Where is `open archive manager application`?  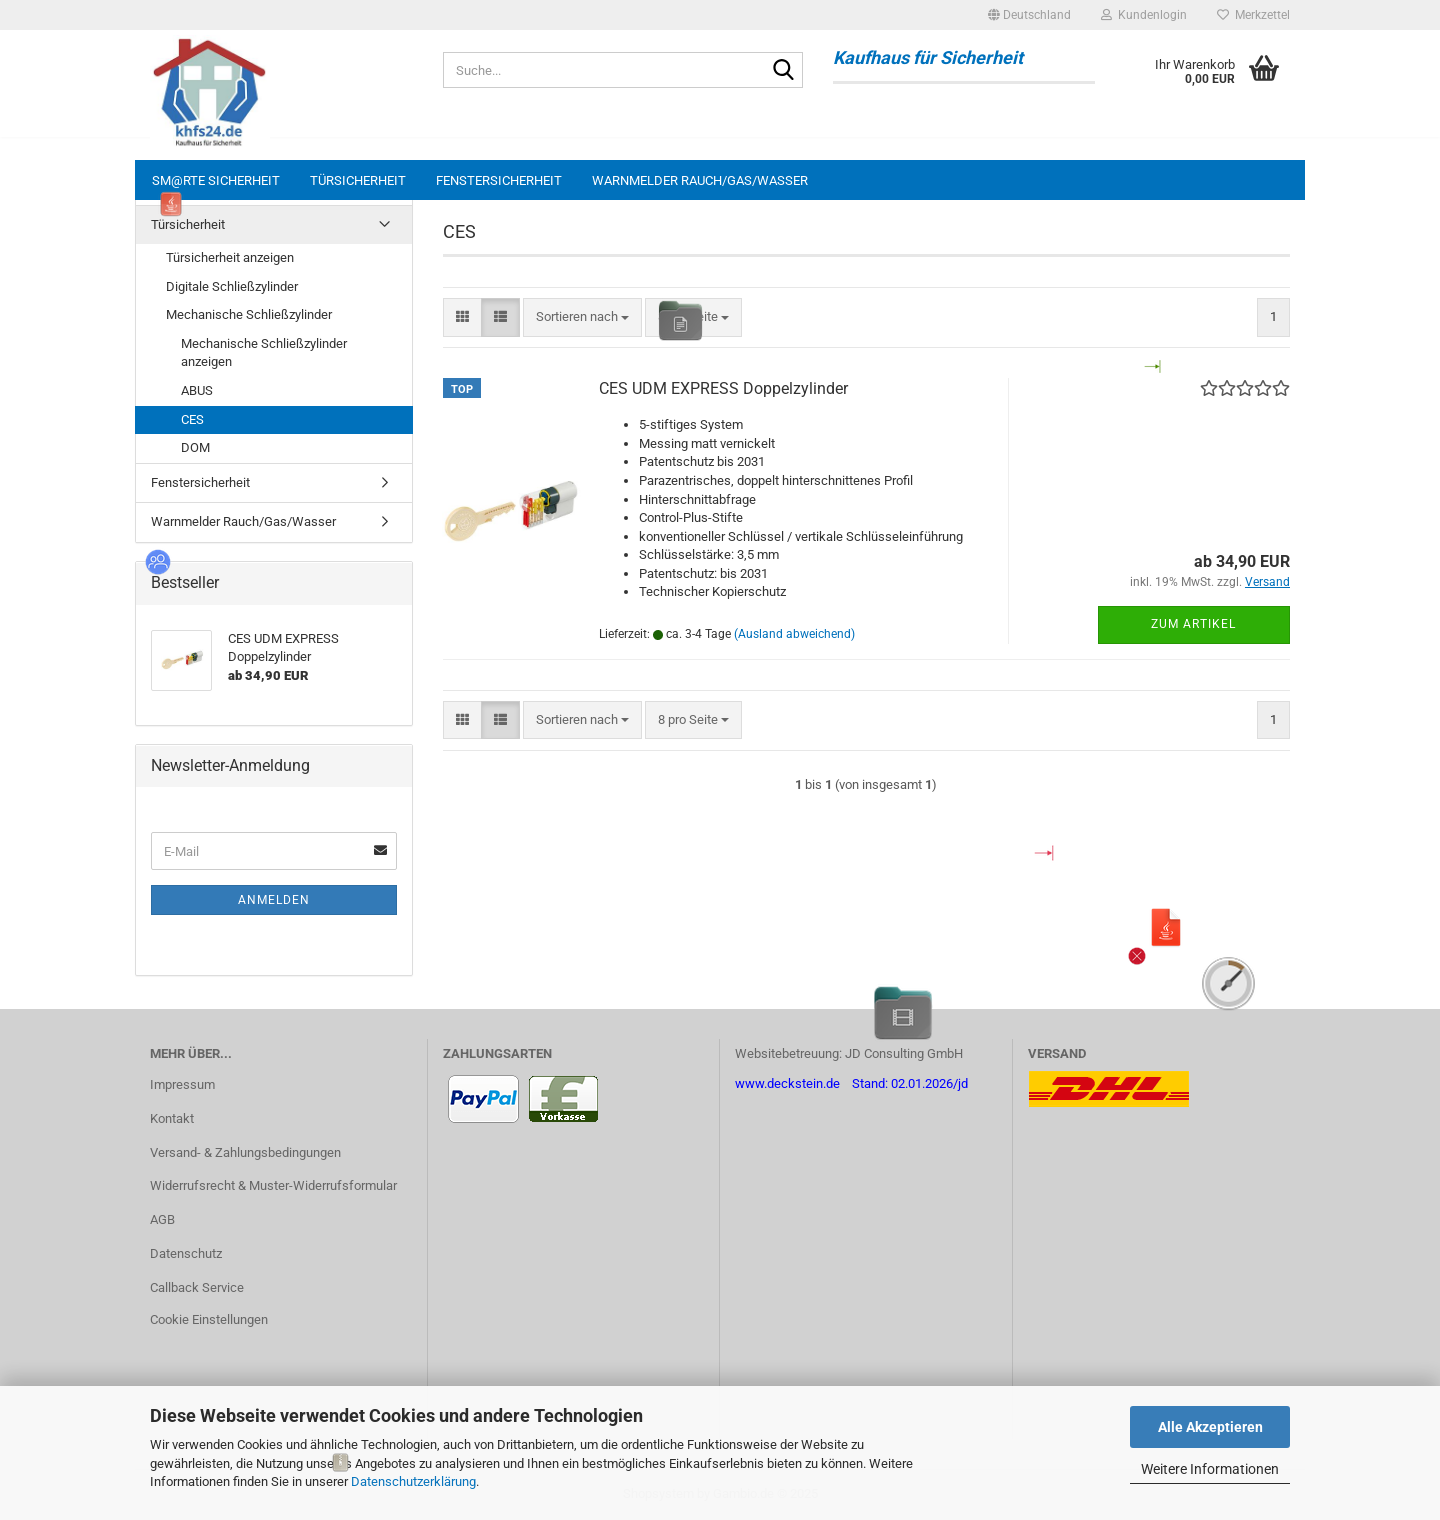
open archive manager application is located at coordinates (340, 1462).